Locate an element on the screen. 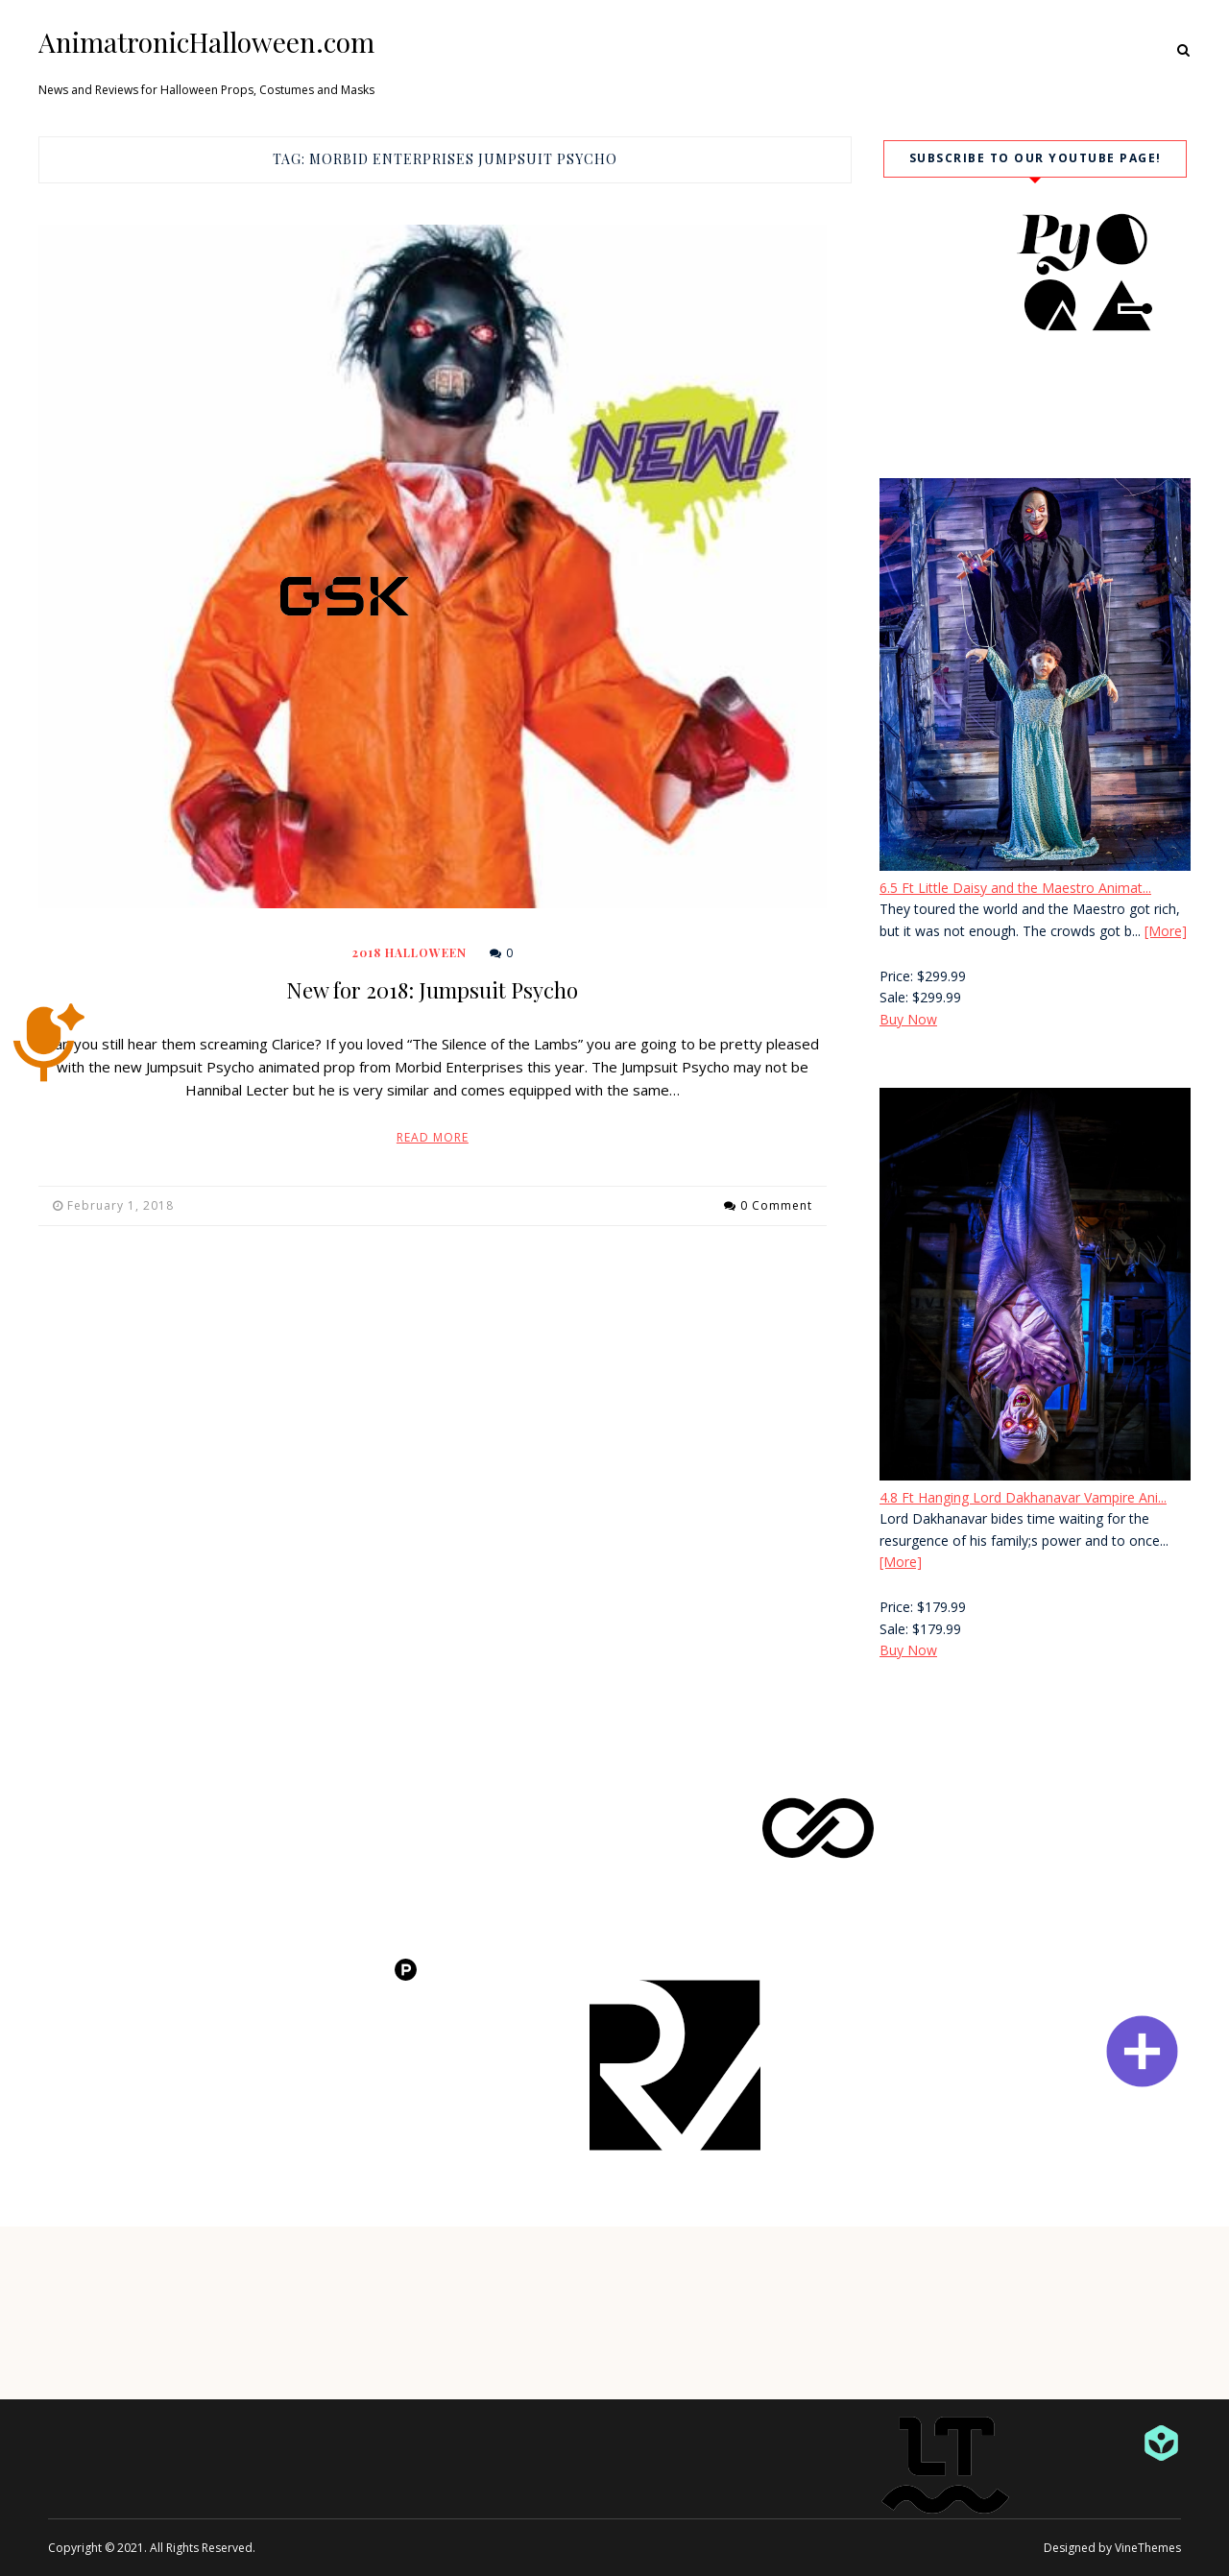 The image size is (1229, 2576). visit Product Hunt website is located at coordinates (405, 1969).